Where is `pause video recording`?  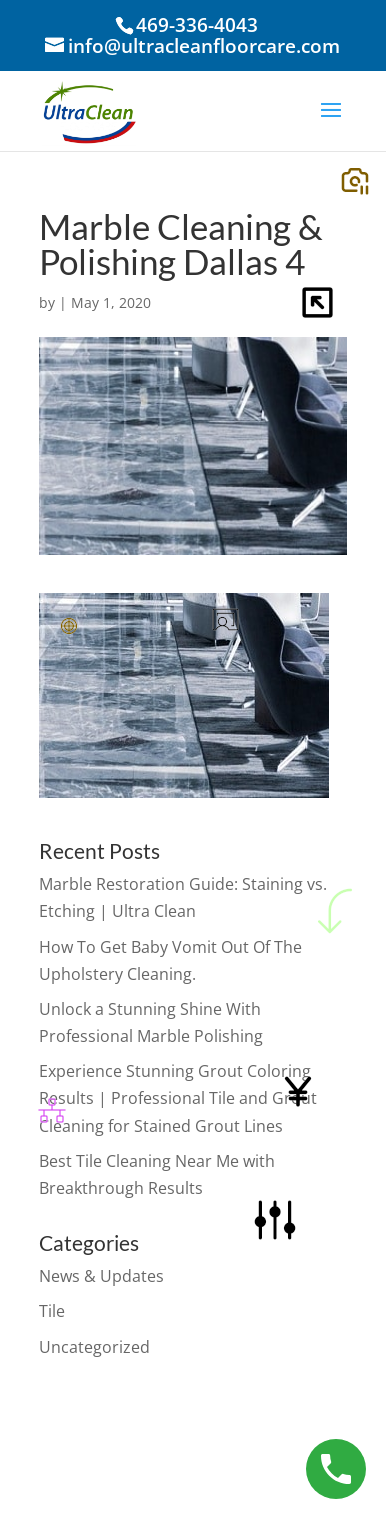 pause video recording is located at coordinates (355, 180).